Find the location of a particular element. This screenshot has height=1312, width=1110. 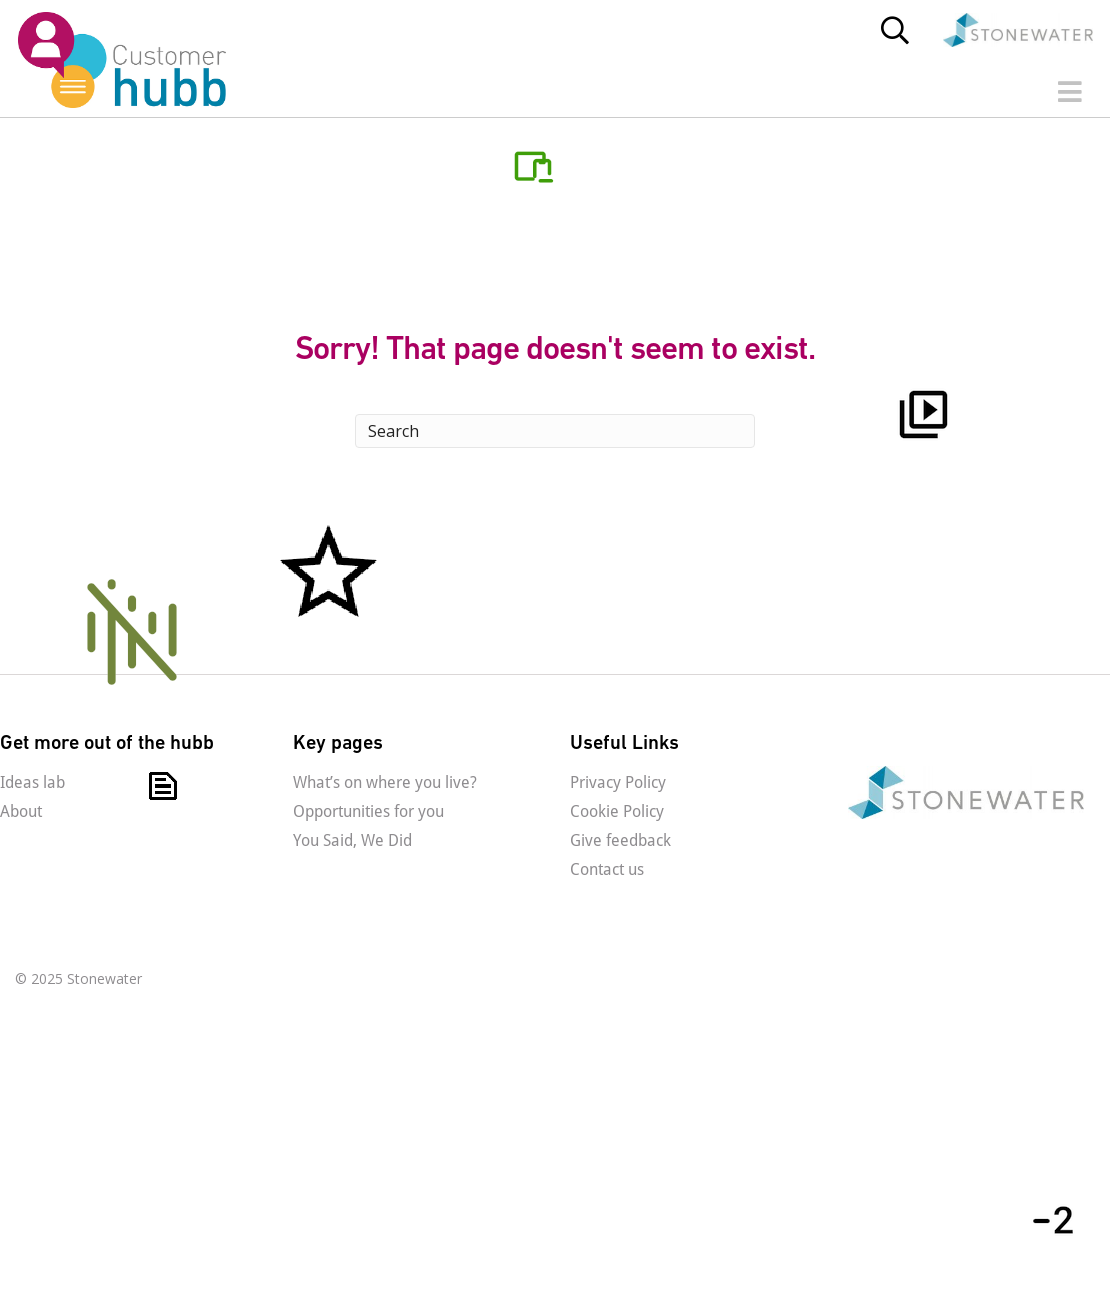

add item to favorites is located at coordinates (328, 573).